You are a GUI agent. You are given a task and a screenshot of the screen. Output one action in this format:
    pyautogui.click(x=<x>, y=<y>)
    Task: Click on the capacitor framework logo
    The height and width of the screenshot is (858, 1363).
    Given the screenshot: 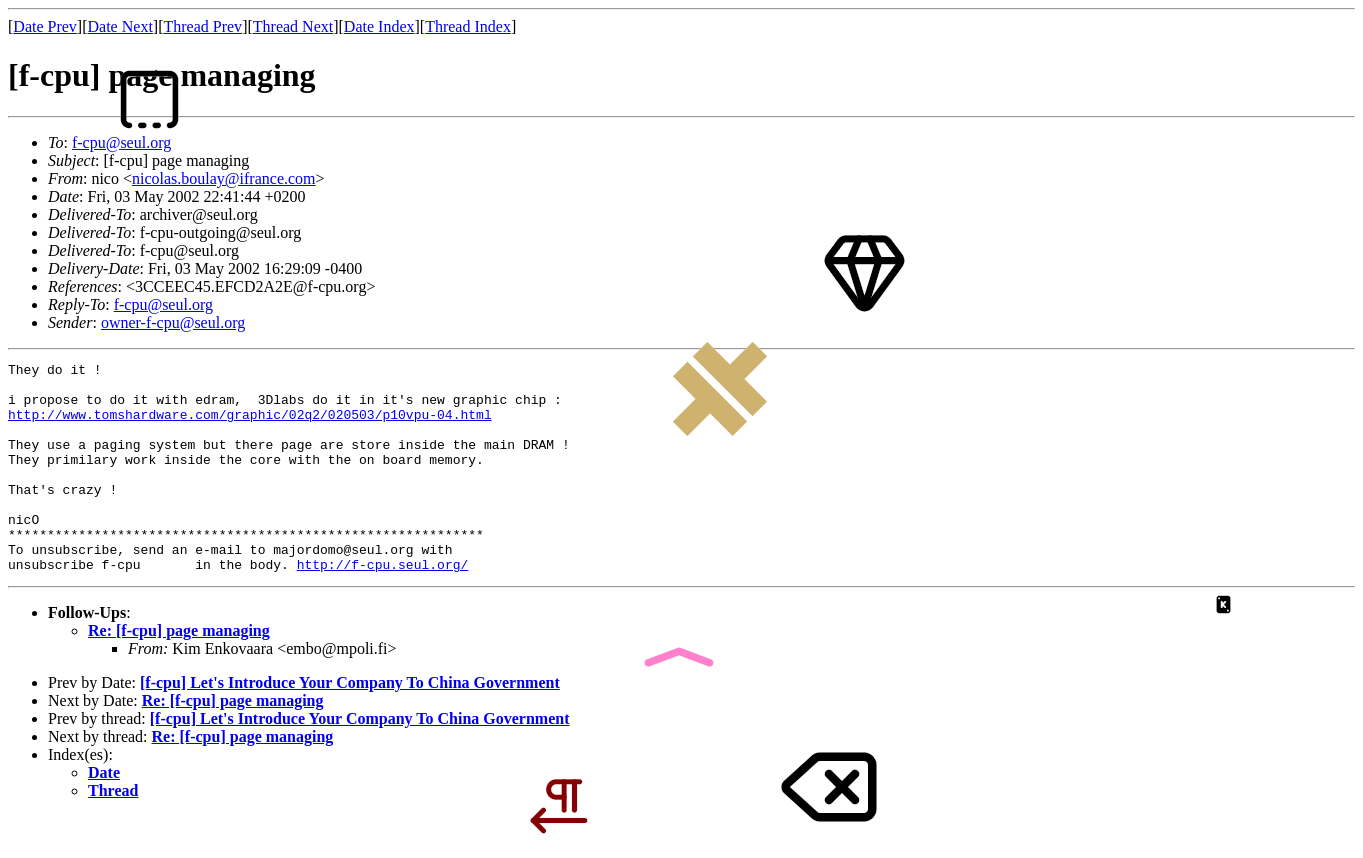 What is the action you would take?
    pyautogui.click(x=720, y=389)
    